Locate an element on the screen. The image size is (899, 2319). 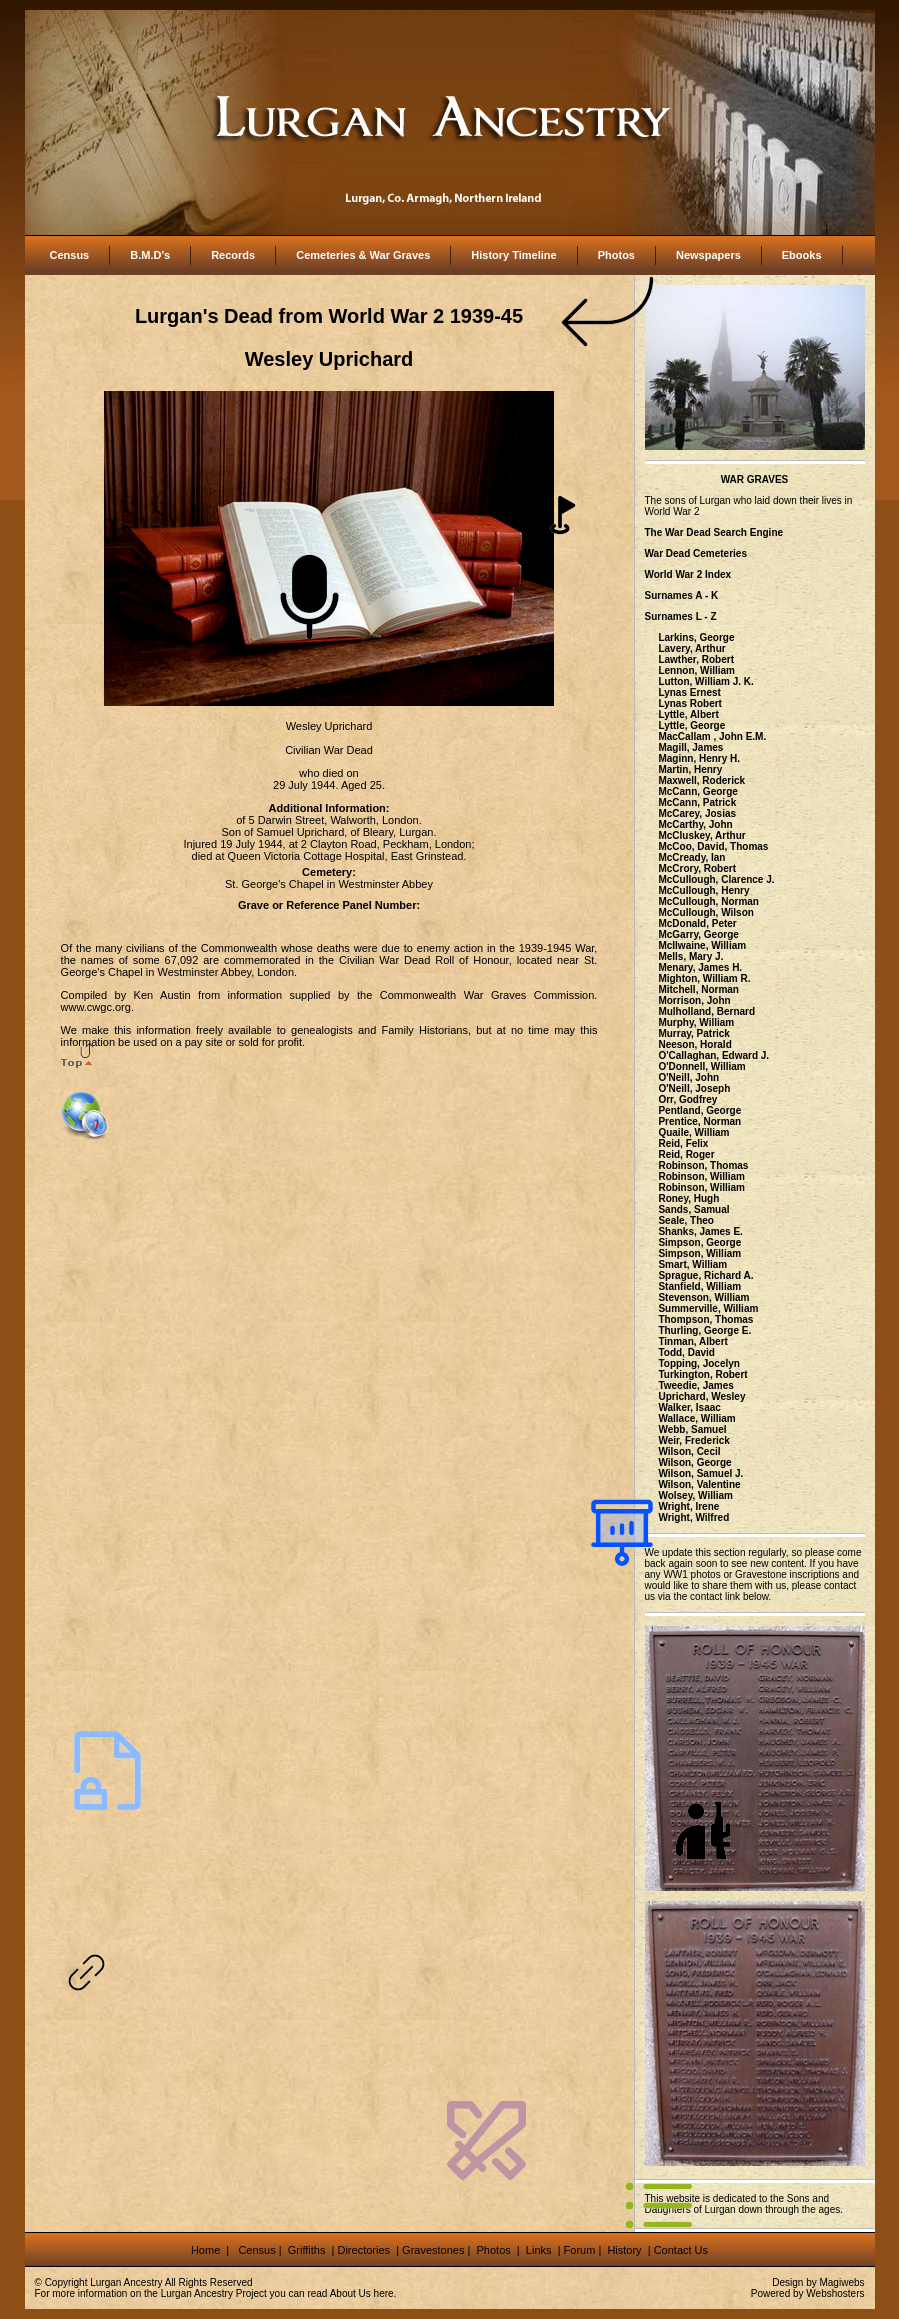
access golf course or mini golf features is located at coordinates (560, 515).